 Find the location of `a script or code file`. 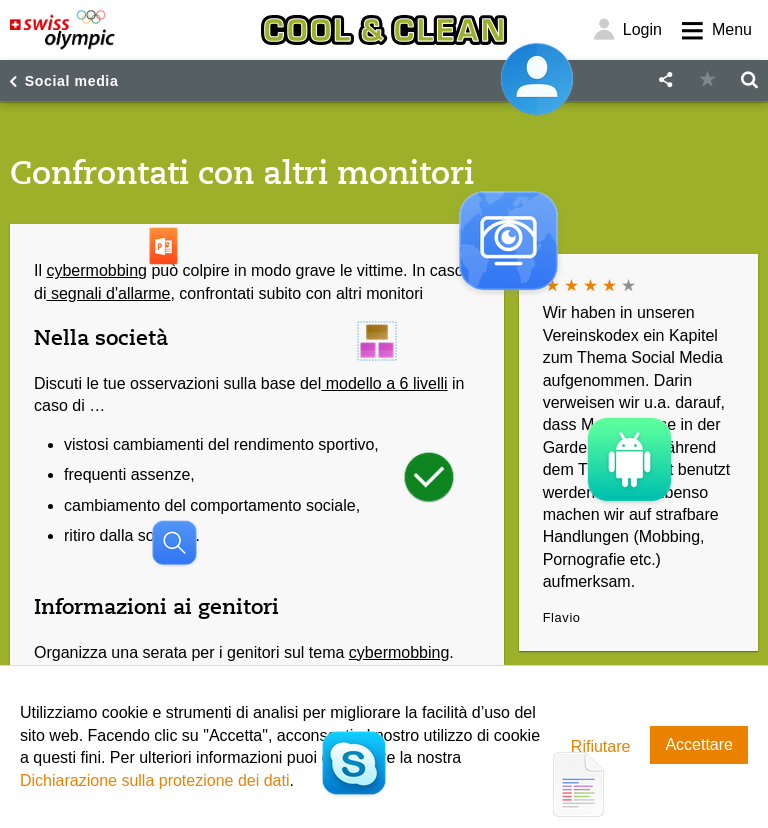

a script or code file is located at coordinates (578, 784).